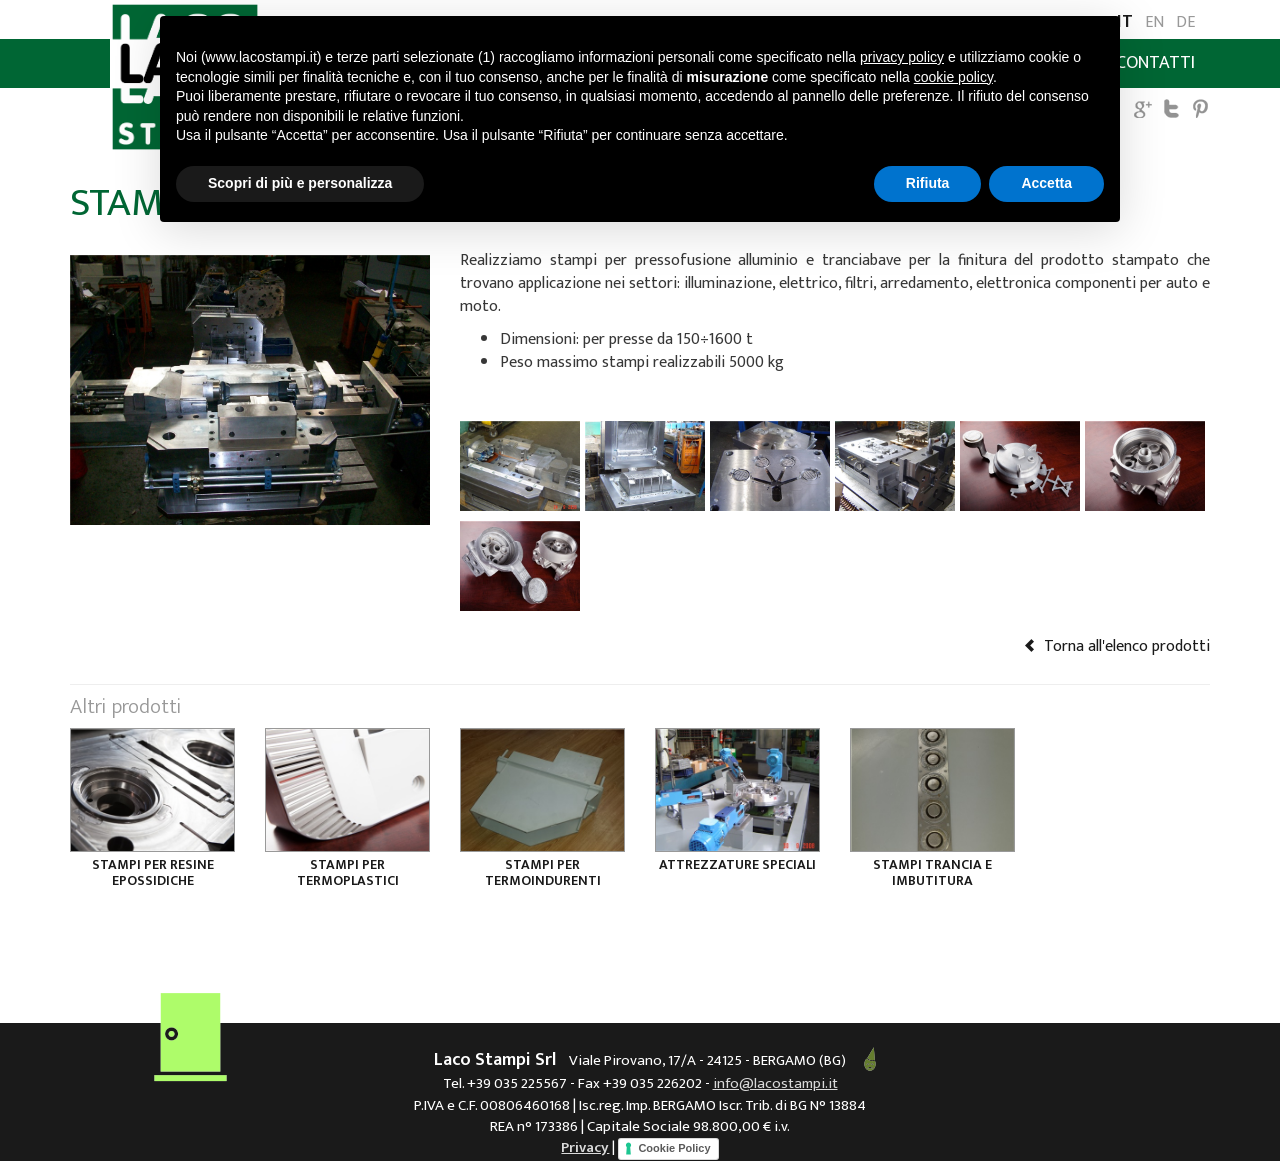  Describe the element at coordinates (190, 1035) in the screenshot. I see `exit the current screen or application` at that location.